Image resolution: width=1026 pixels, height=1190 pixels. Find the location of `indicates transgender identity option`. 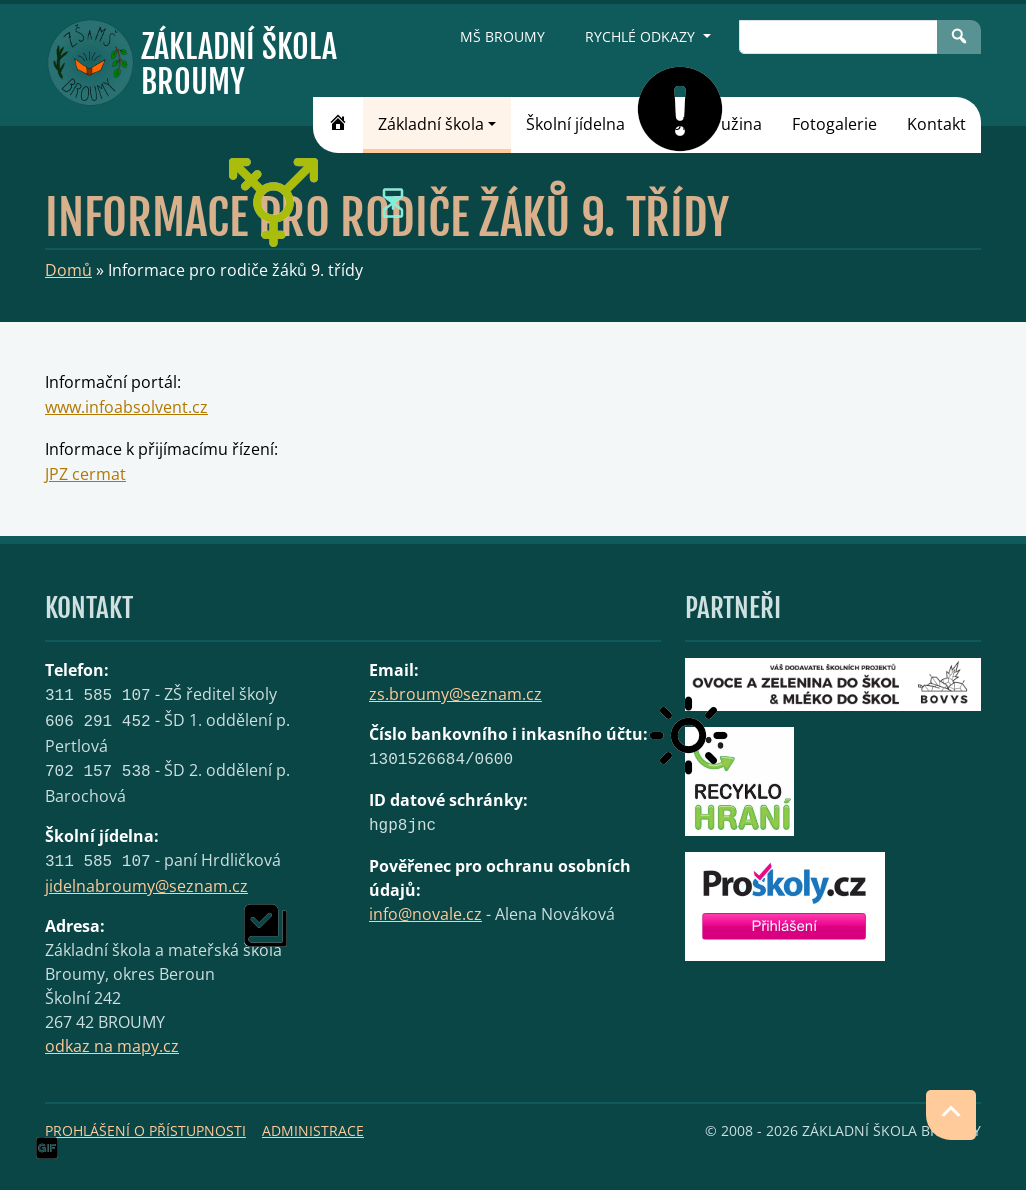

indicates transgender identity option is located at coordinates (273, 202).